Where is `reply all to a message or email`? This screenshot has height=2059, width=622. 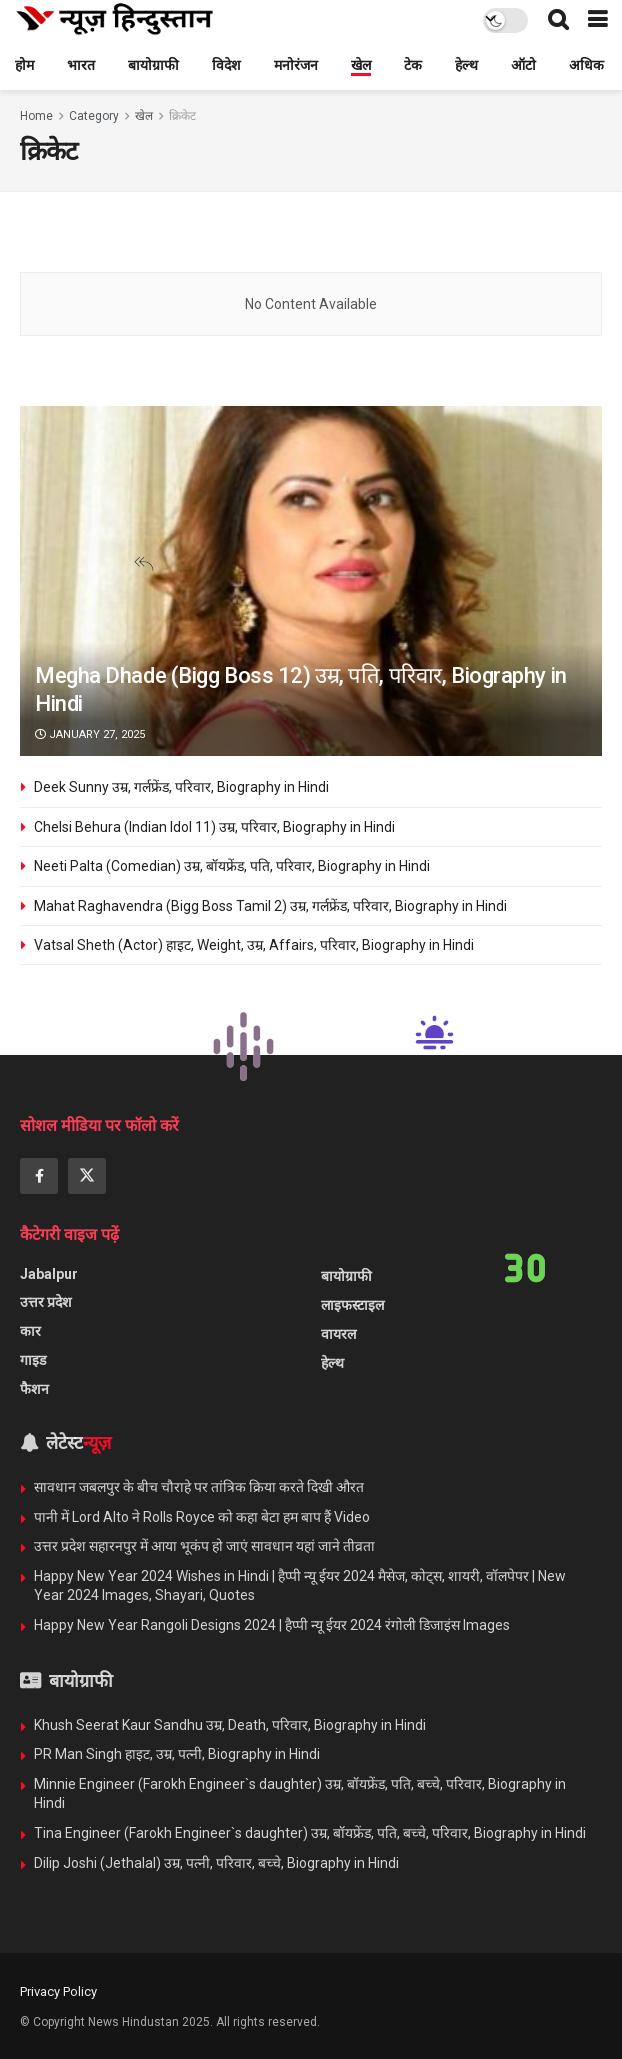 reply all to a message or email is located at coordinates (144, 564).